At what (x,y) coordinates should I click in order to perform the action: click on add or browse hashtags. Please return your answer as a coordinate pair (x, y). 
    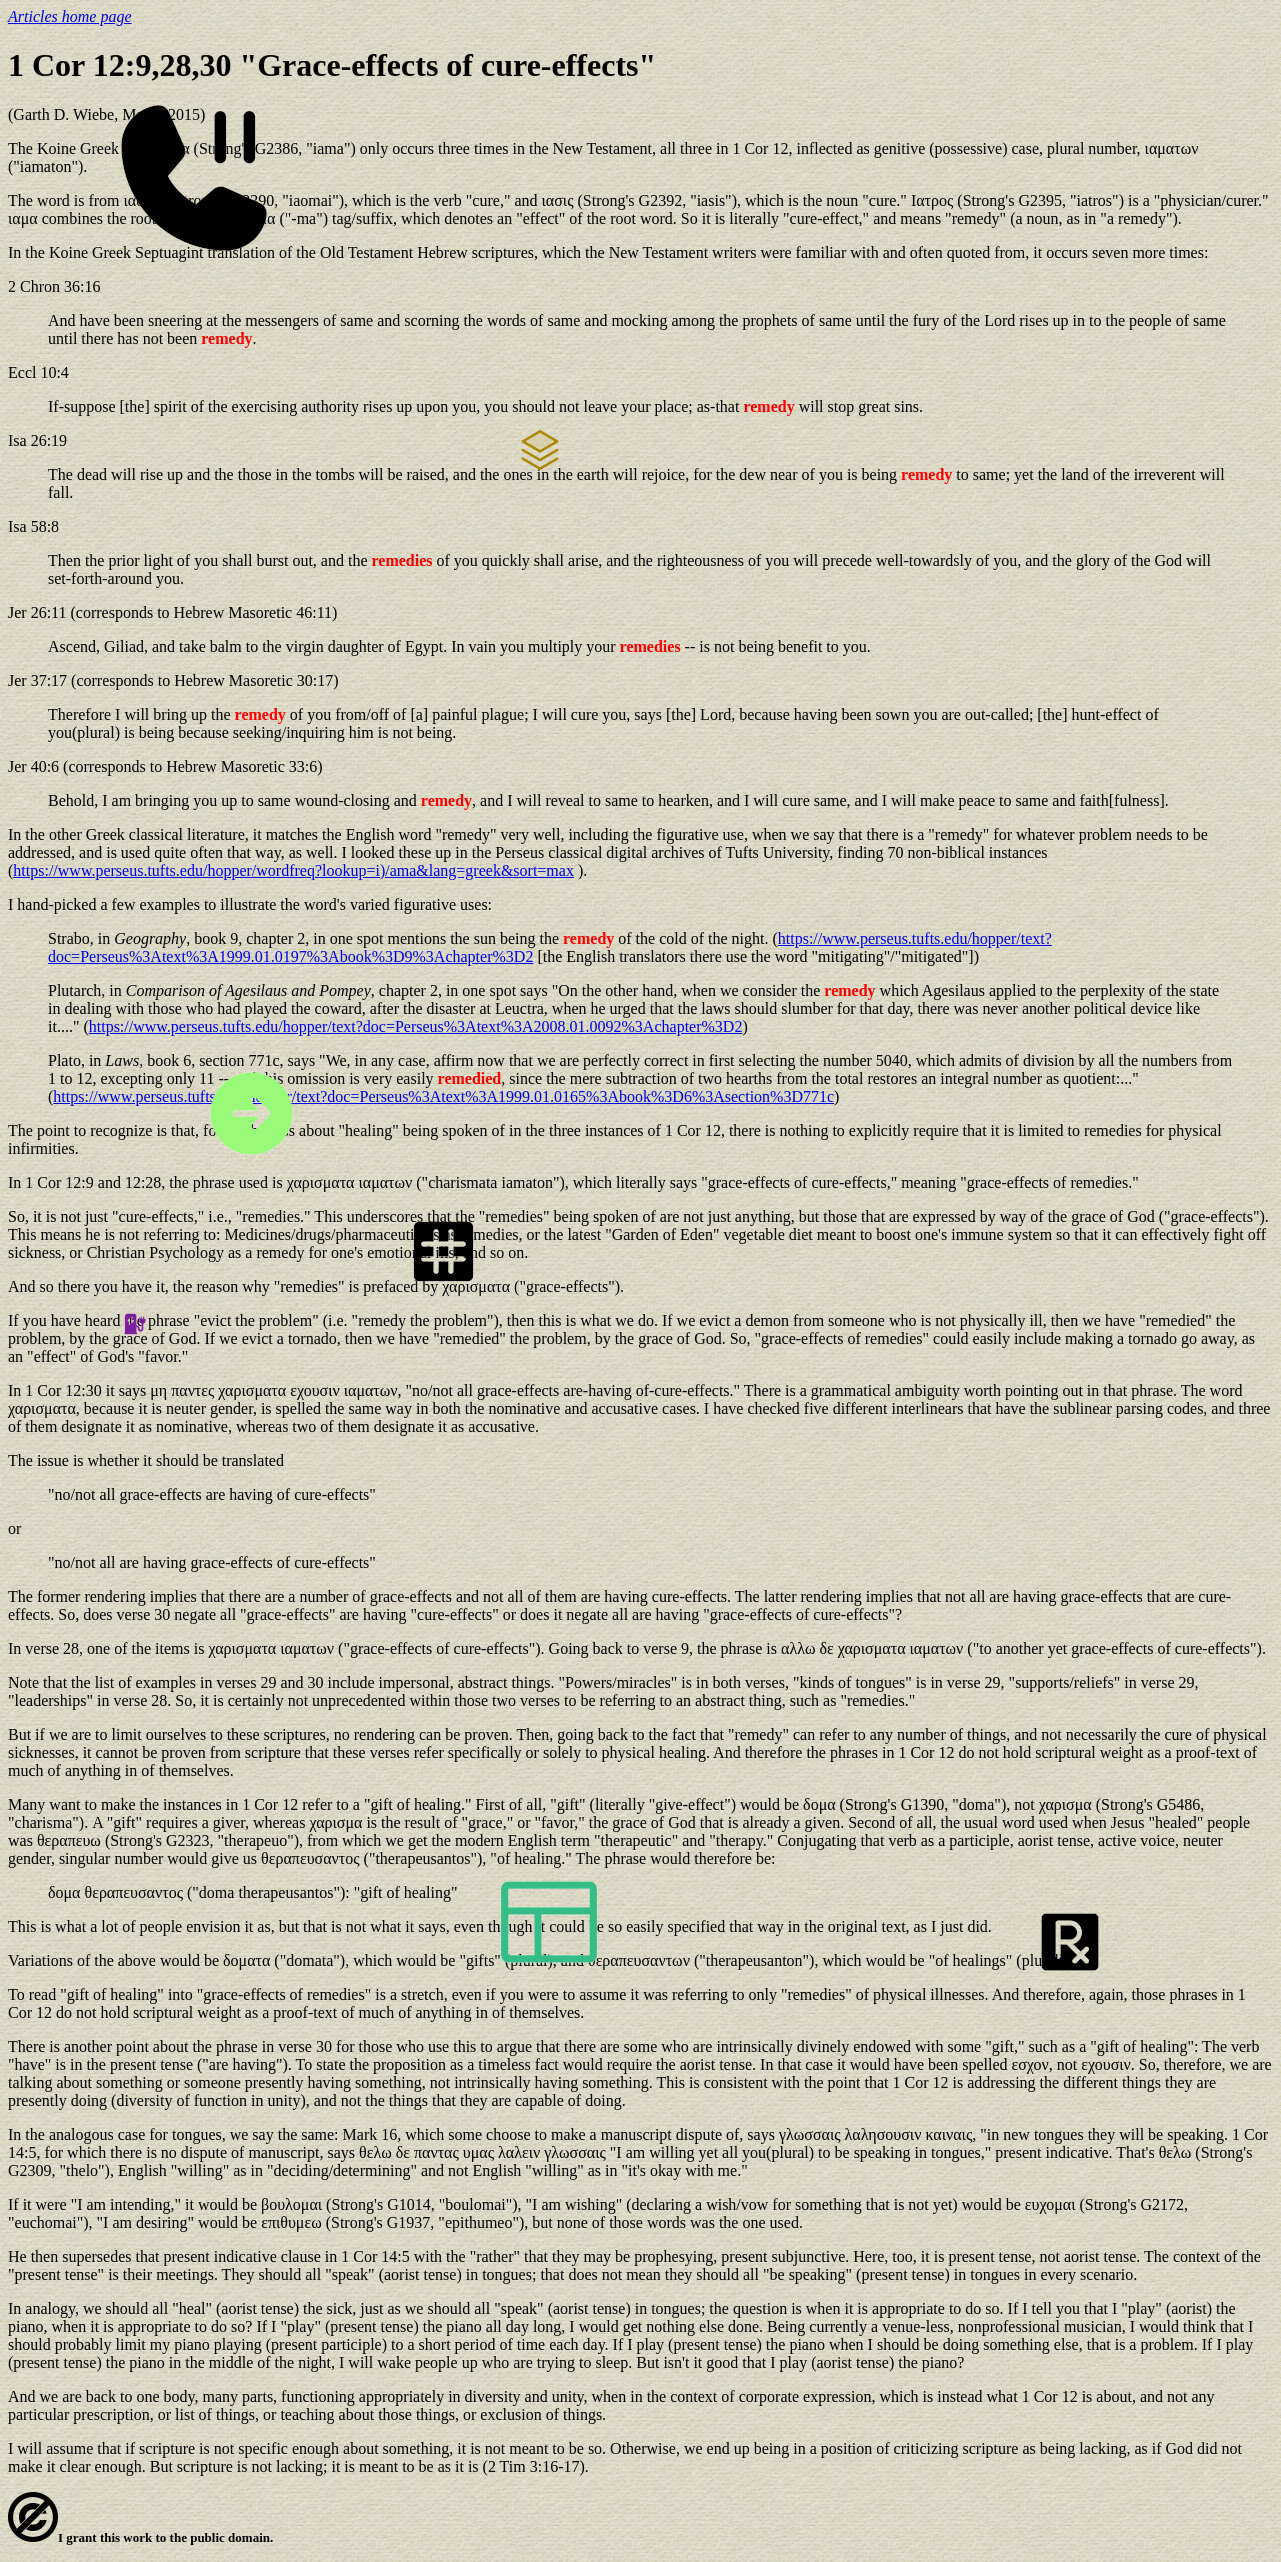
    Looking at the image, I should click on (443, 1251).